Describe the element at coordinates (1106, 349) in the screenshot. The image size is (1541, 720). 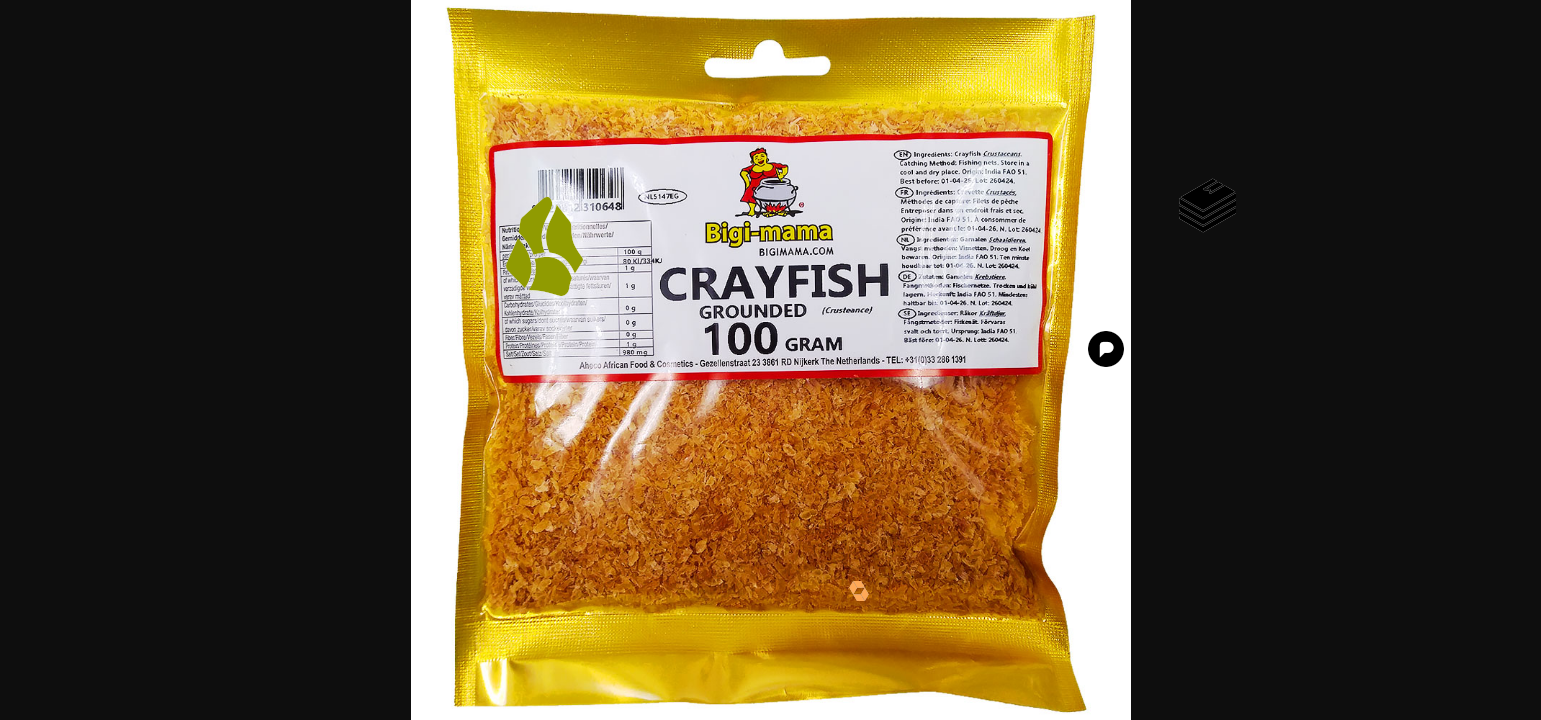
I see `open the Pixelfed app` at that location.